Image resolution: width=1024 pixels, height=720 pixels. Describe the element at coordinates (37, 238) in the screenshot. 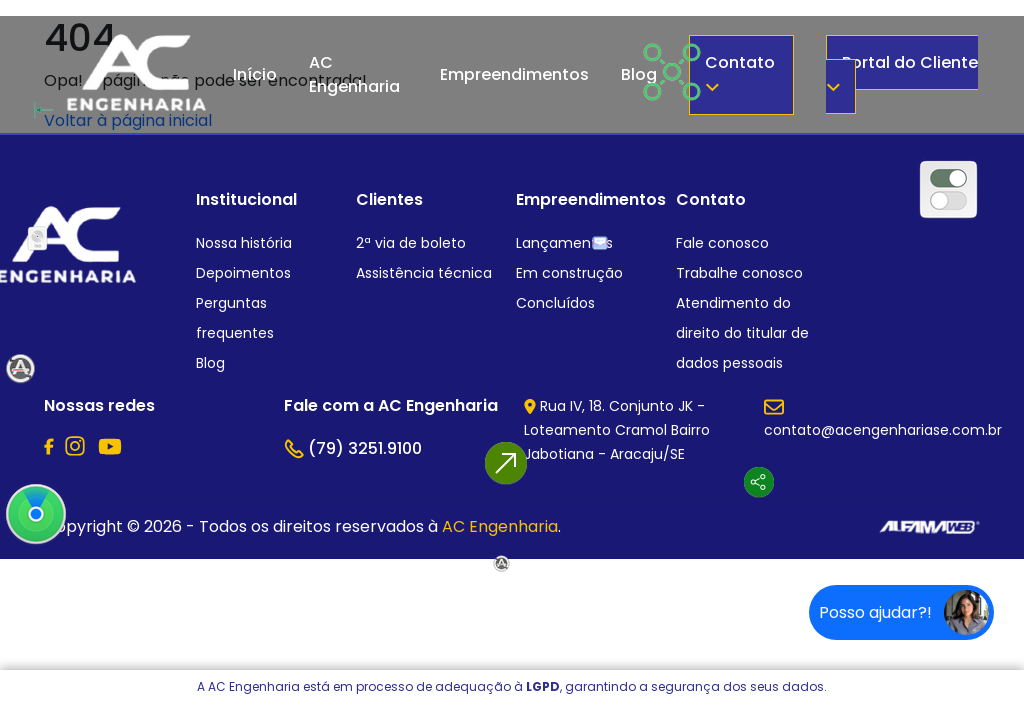

I see `indicates a CD/DVD disc image file (.iso)` at that location.